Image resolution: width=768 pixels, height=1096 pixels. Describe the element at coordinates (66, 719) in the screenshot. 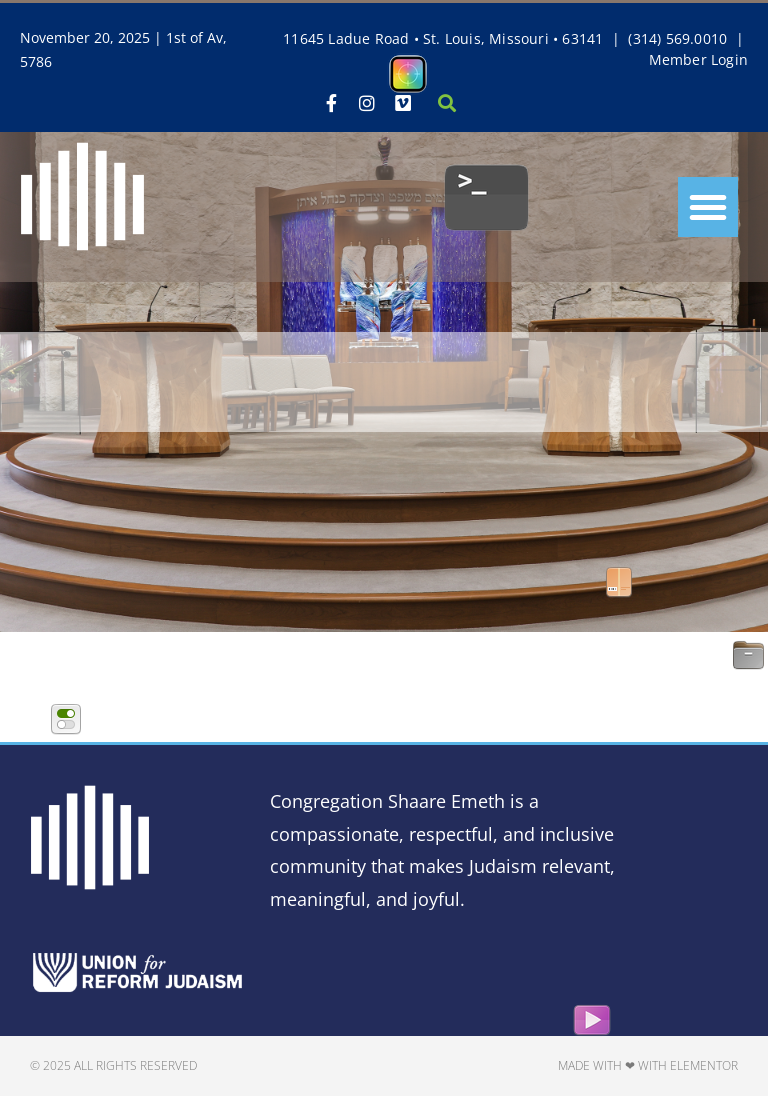

I see `open system settings or preferences` at that location.